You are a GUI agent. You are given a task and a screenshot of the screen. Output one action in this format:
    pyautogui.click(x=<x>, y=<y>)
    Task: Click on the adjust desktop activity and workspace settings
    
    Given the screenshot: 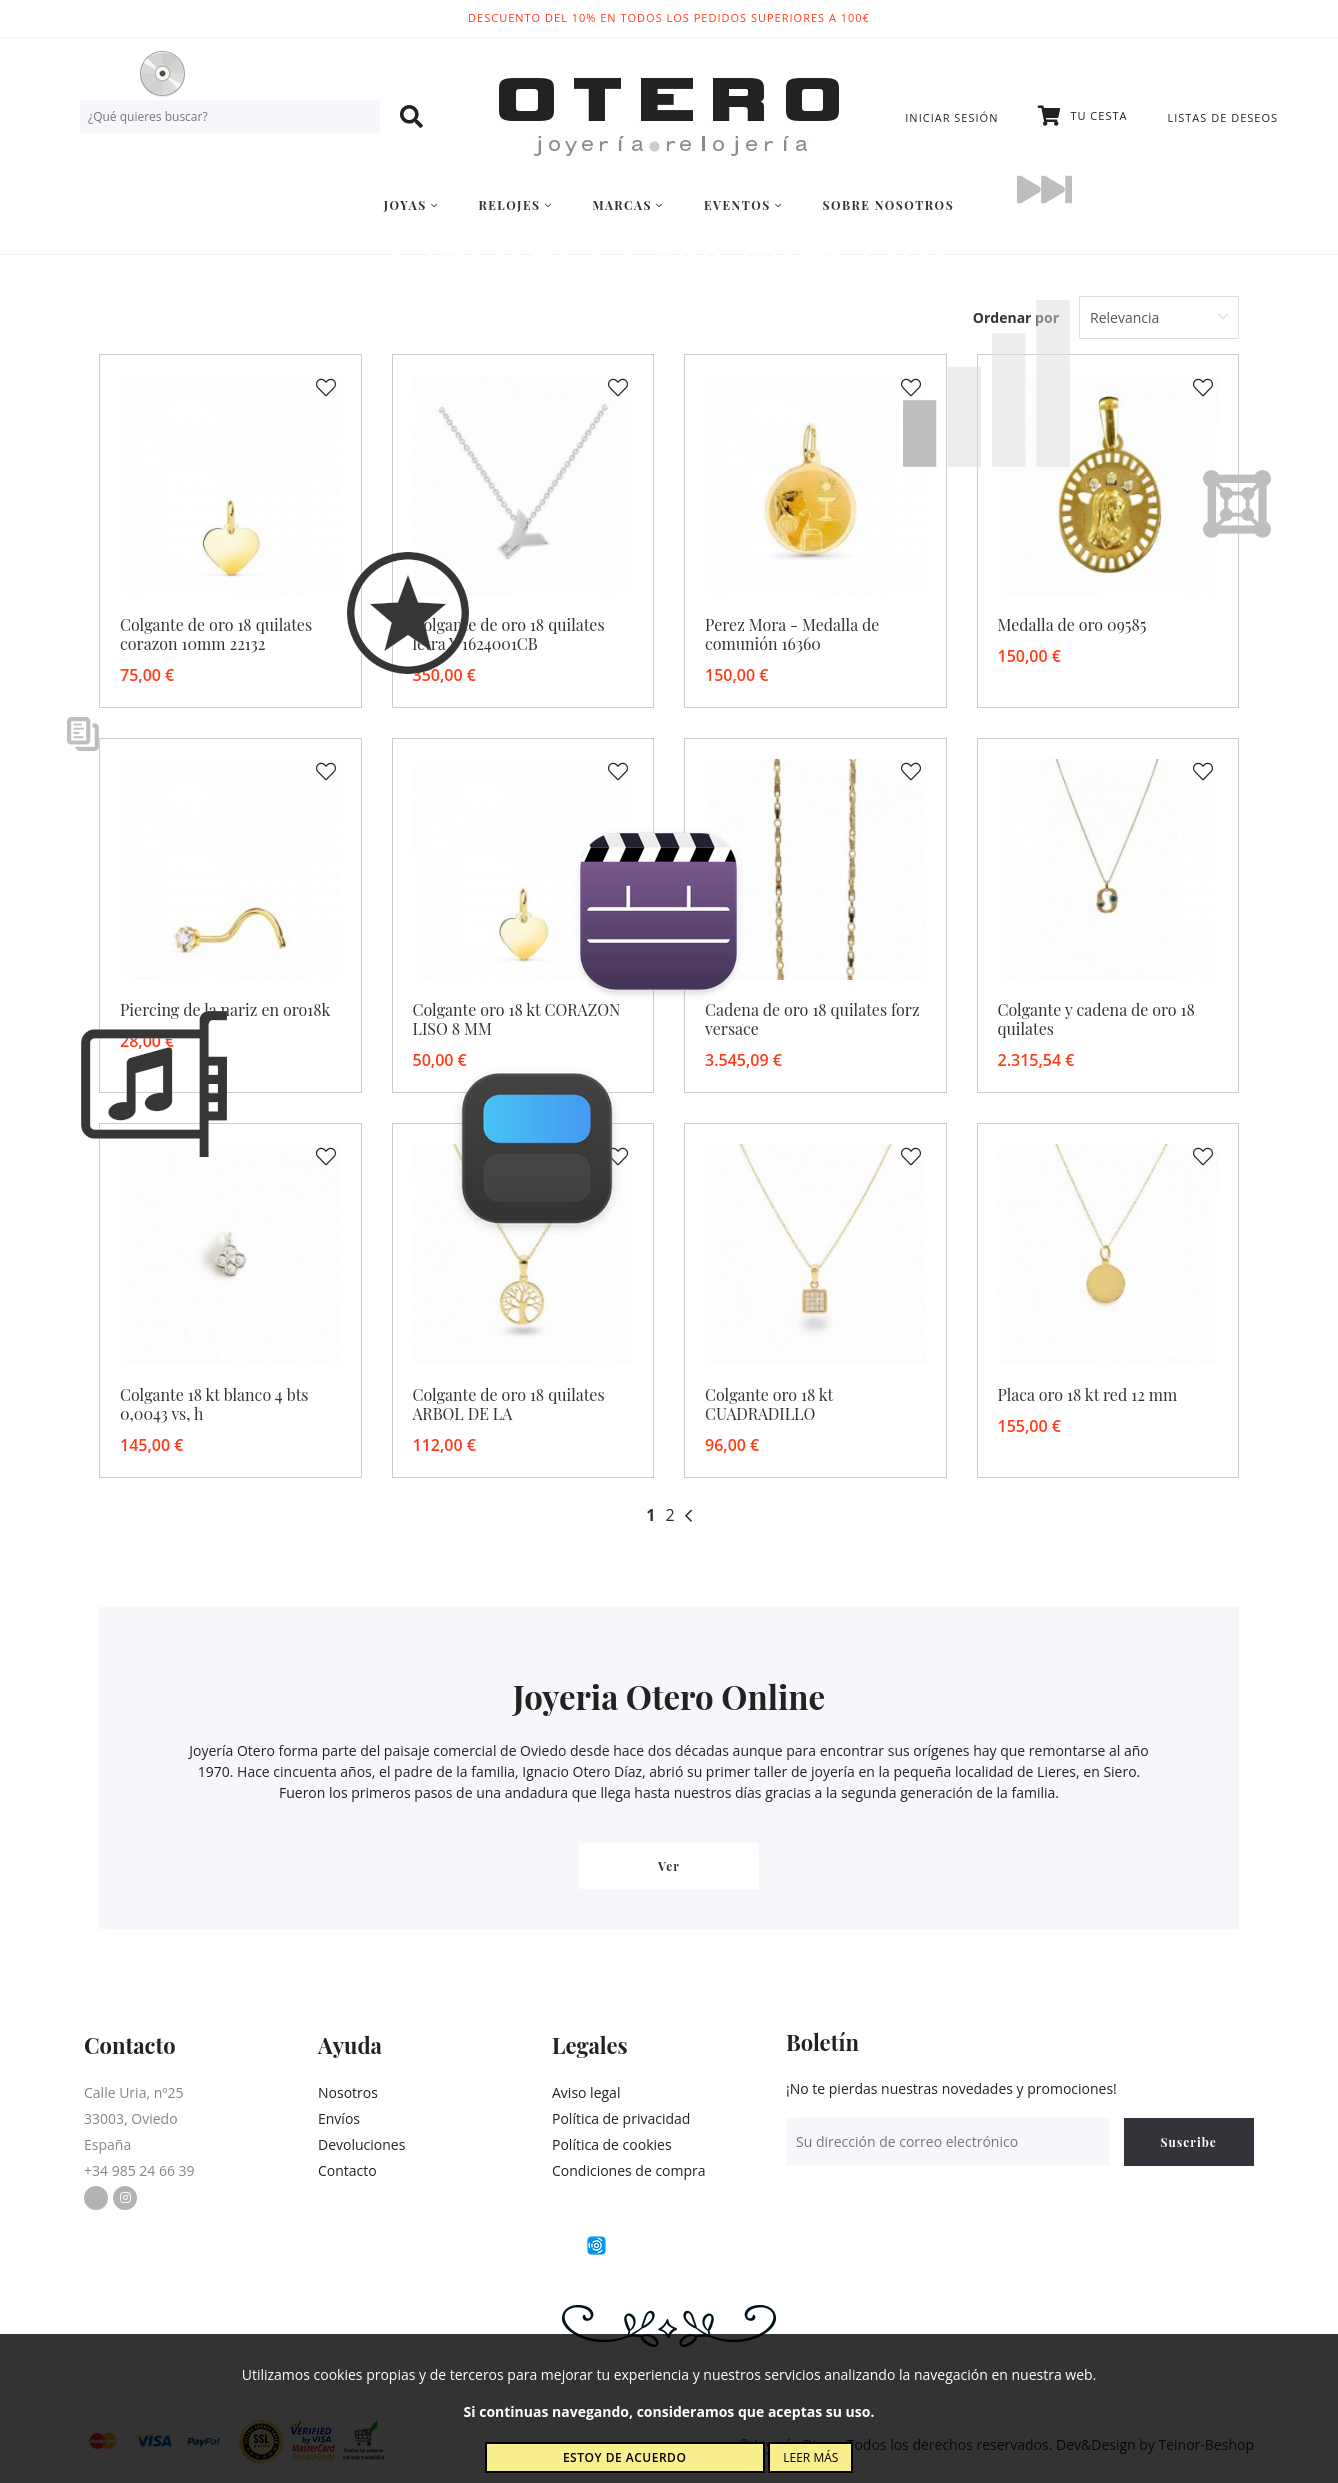 What is the action you would take?
    pyautogui.click(x=537, y=1151)
    